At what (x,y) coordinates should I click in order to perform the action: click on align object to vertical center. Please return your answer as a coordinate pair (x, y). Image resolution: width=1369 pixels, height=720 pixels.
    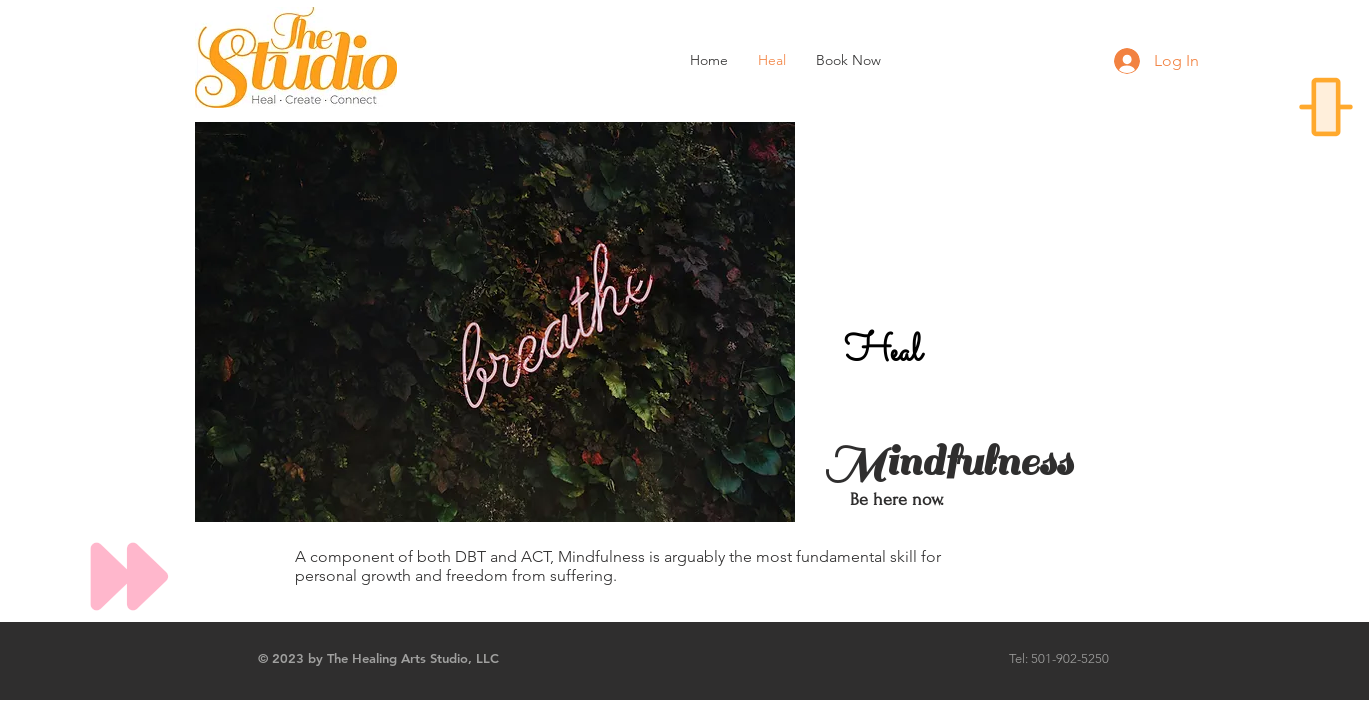
    Looking at the image, I should click on (1326, 107).